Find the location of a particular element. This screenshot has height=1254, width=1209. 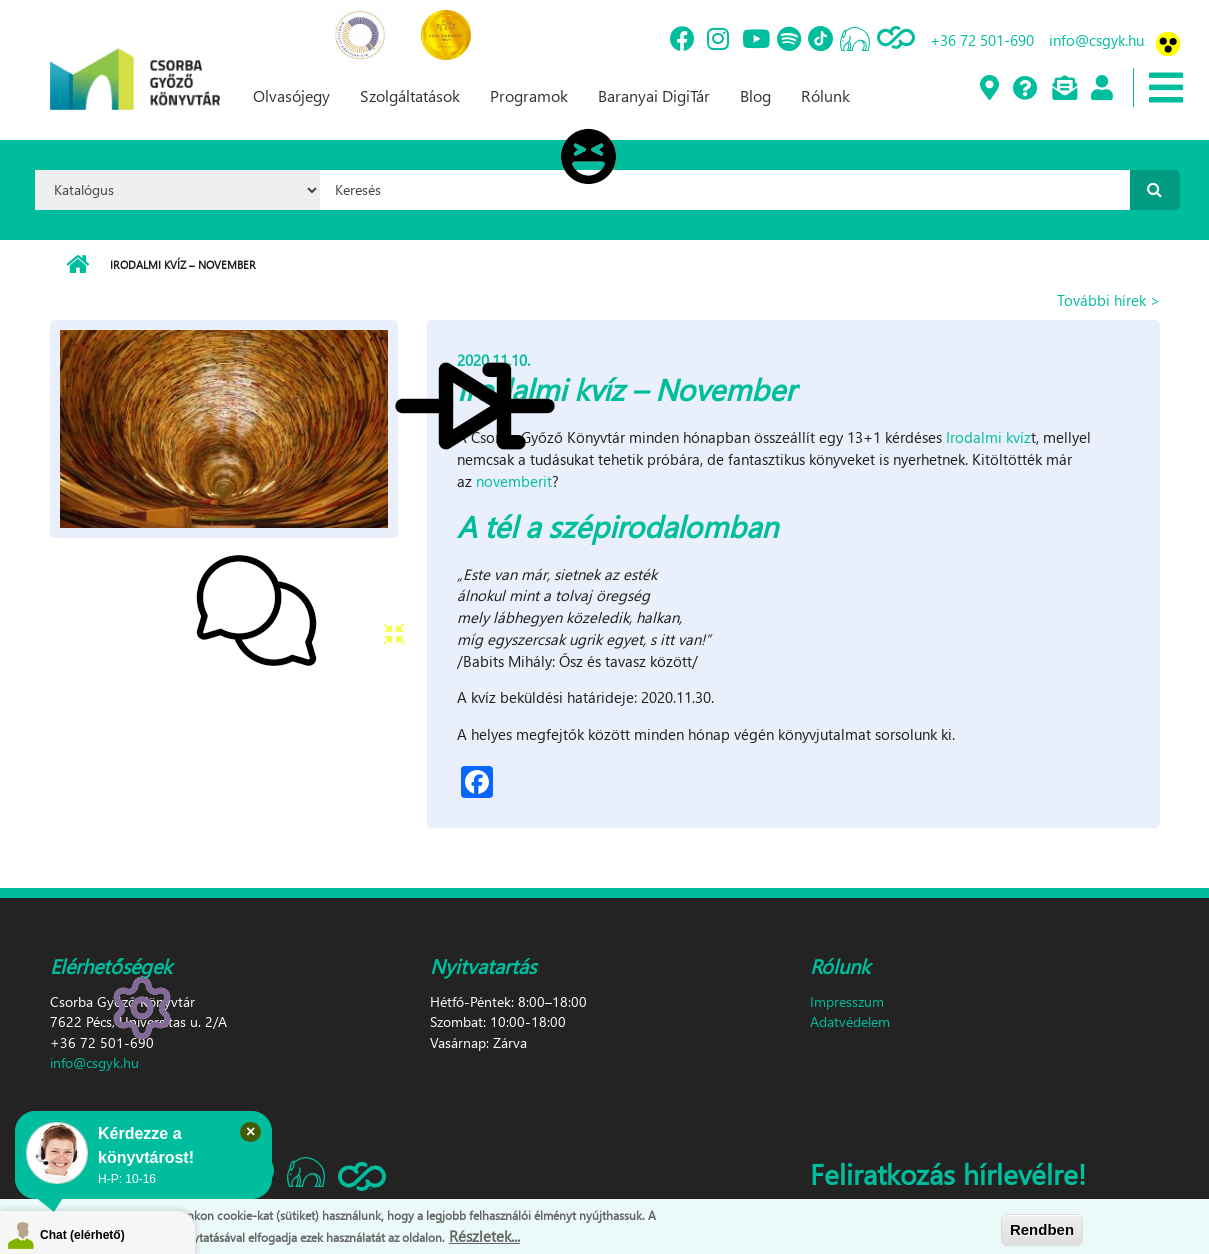

open chat or messaging is located at coordinates (256, 610).